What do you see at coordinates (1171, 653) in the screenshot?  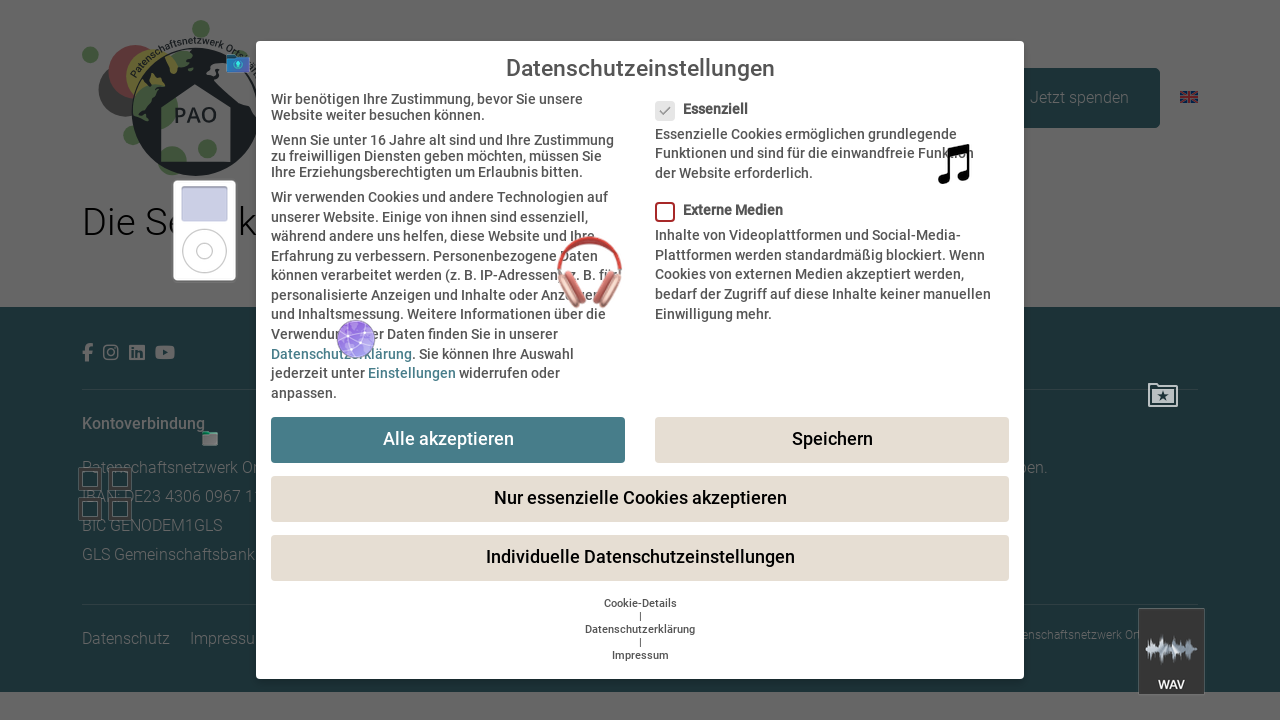 I see `a WAV audio file in GarageBand or Logic Pro` at bounding box center [1171, 653].